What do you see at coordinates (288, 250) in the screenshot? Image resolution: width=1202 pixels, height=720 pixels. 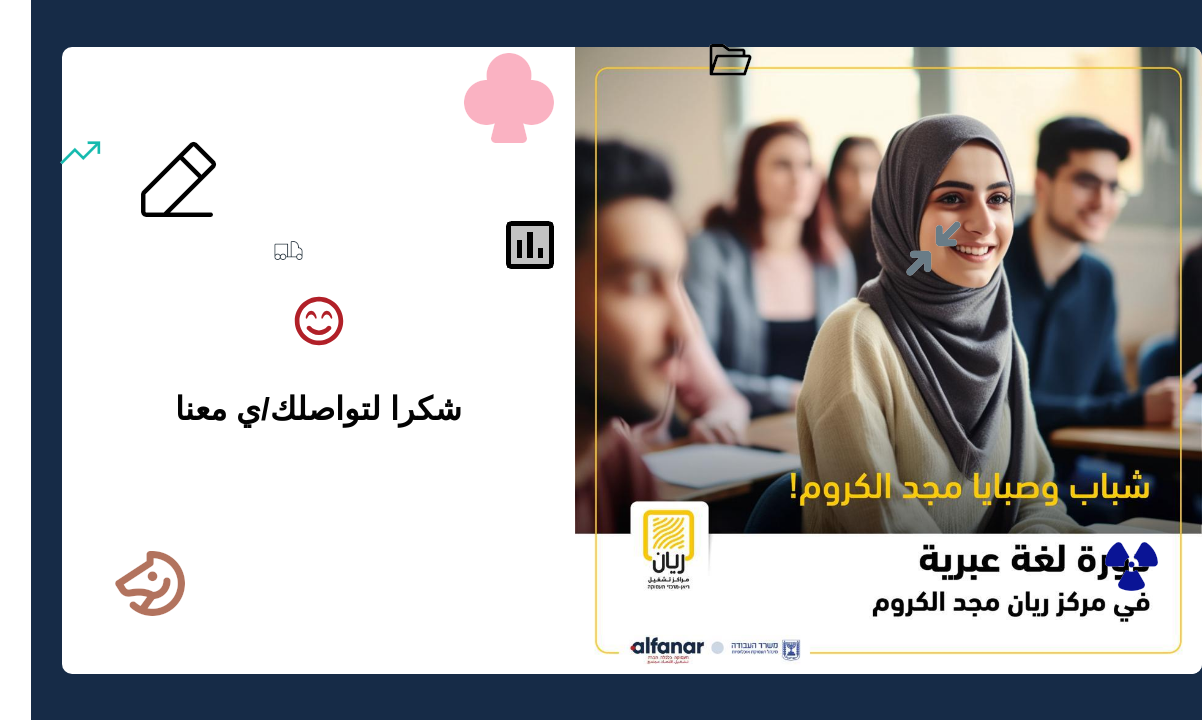 I see `view shipping or delivery status` at bounding box center [288, 250].